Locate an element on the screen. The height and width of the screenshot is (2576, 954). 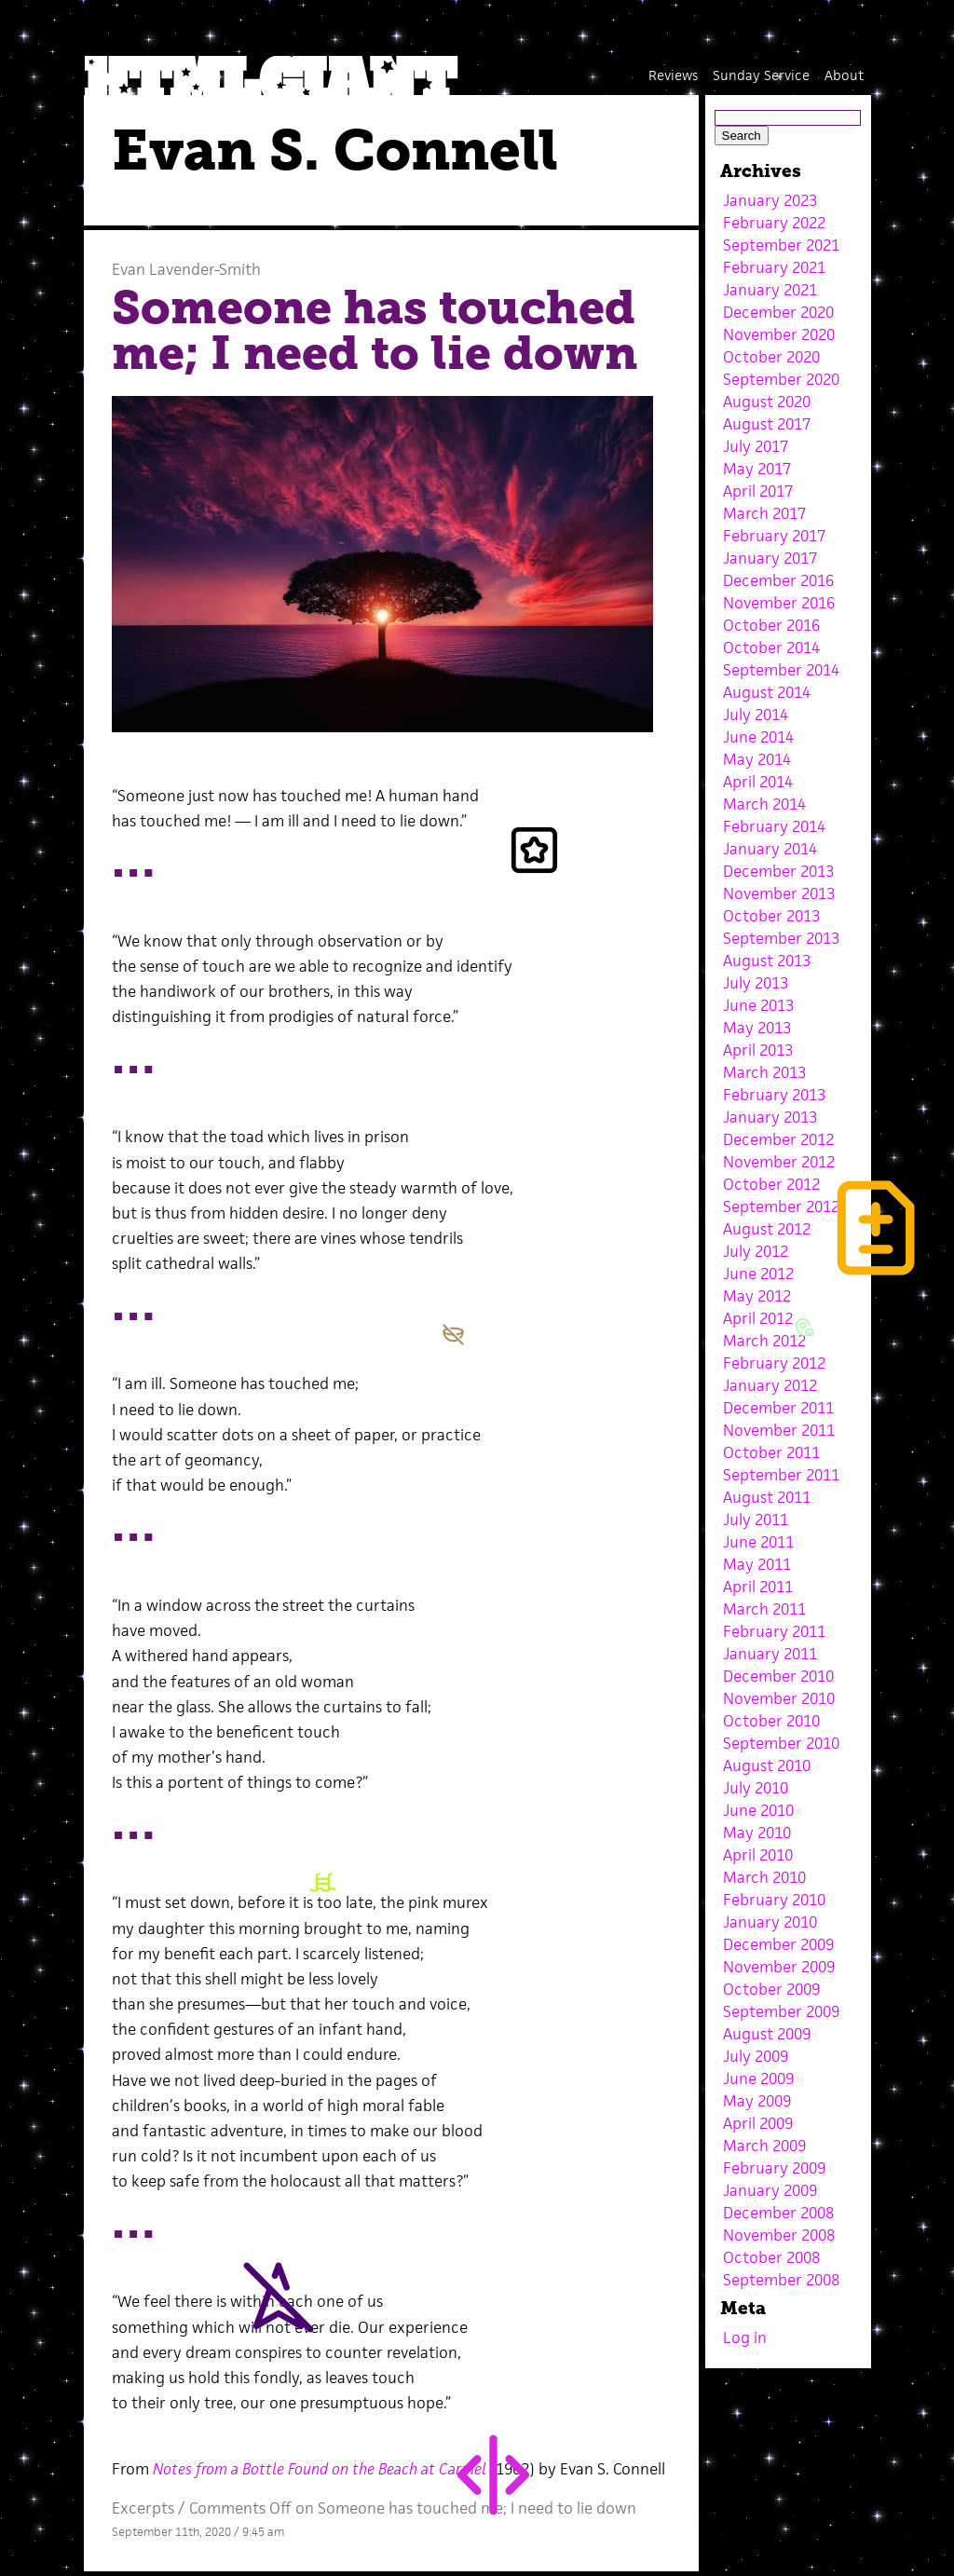
access pool or swimming area information is located at coordinates (322, 1882).